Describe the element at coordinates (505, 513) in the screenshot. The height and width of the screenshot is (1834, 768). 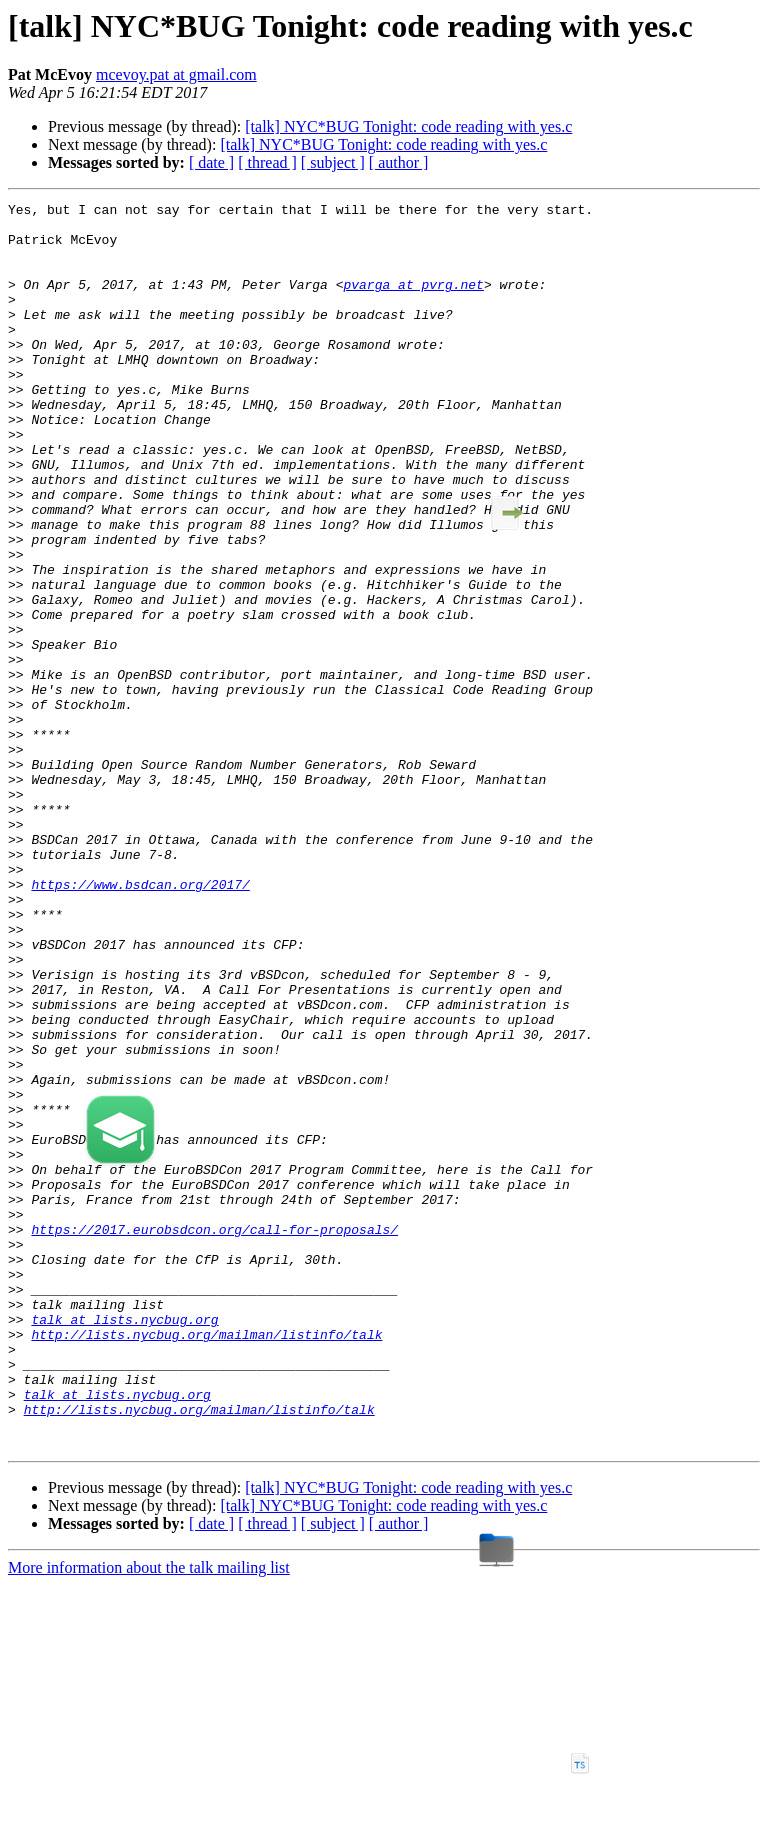
I see `export document to another location` at that location.